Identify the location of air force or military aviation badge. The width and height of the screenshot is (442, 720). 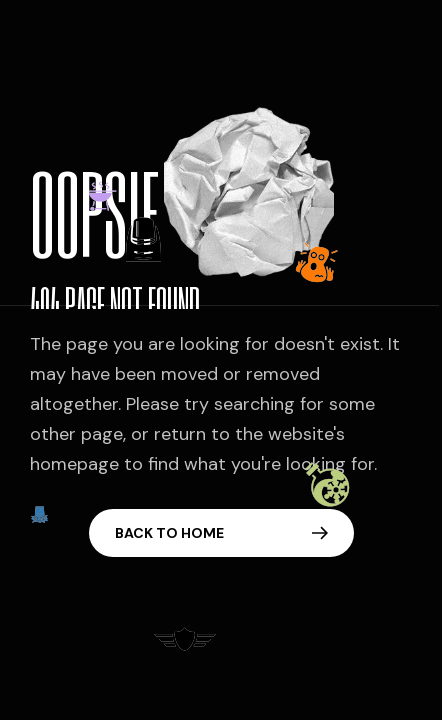
(185, 639).